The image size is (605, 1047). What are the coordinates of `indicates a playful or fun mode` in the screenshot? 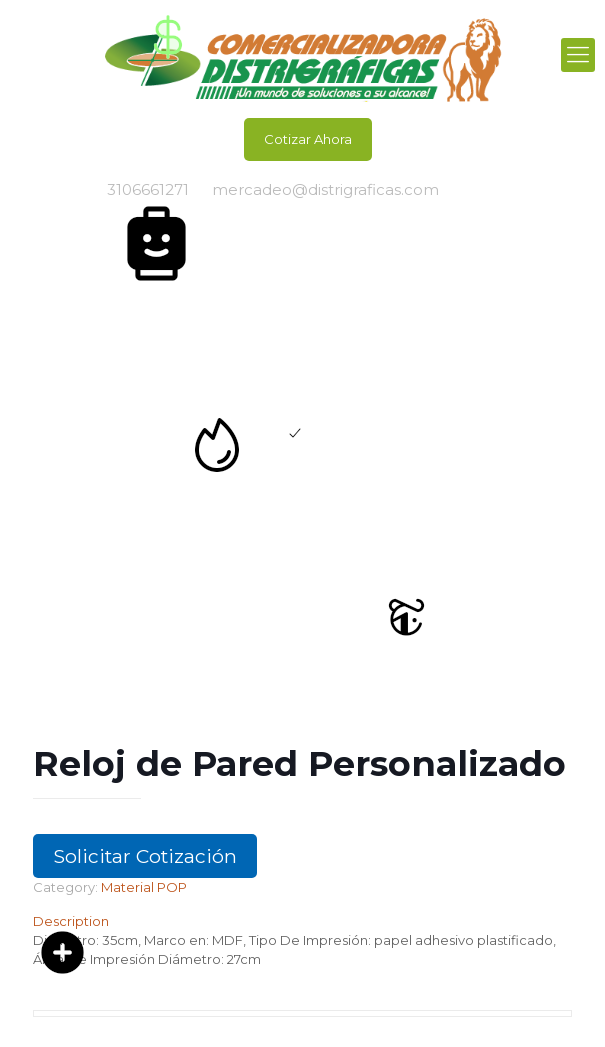 It's located at (156, 243).